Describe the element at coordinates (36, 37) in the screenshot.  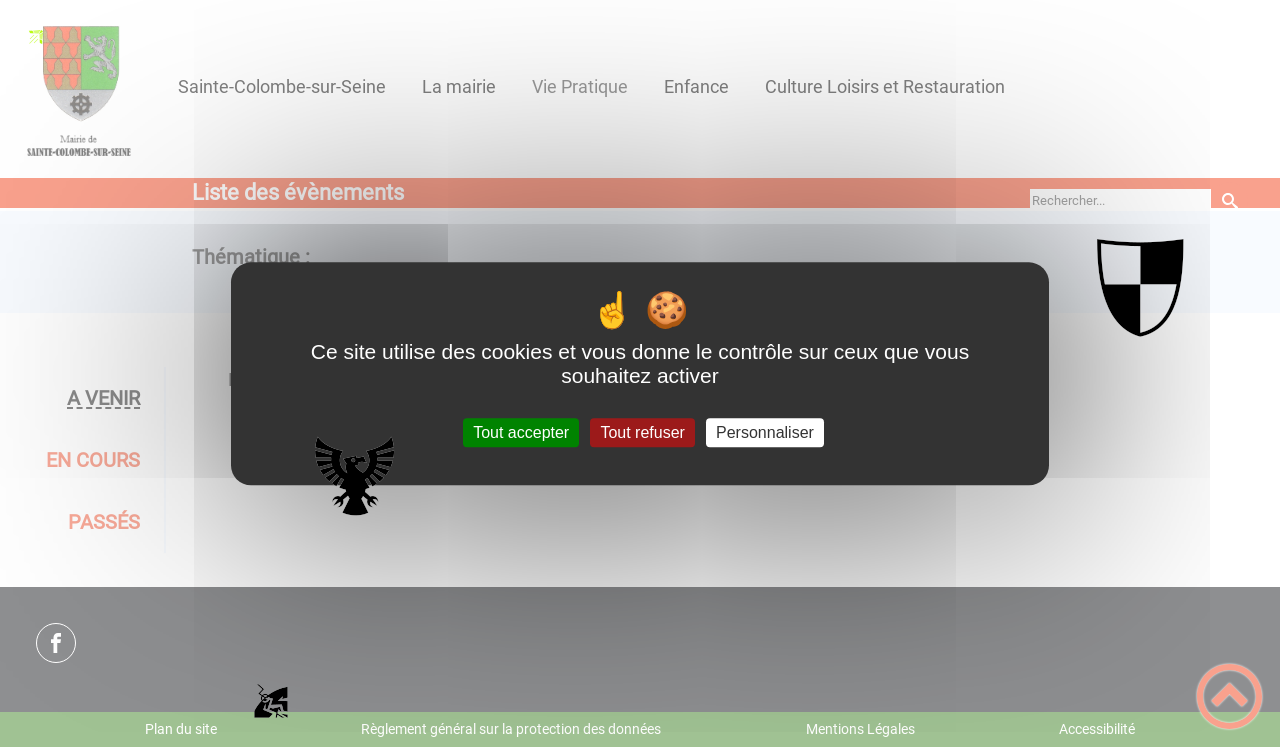
I see `equip armored boomerang weapon` at that location.